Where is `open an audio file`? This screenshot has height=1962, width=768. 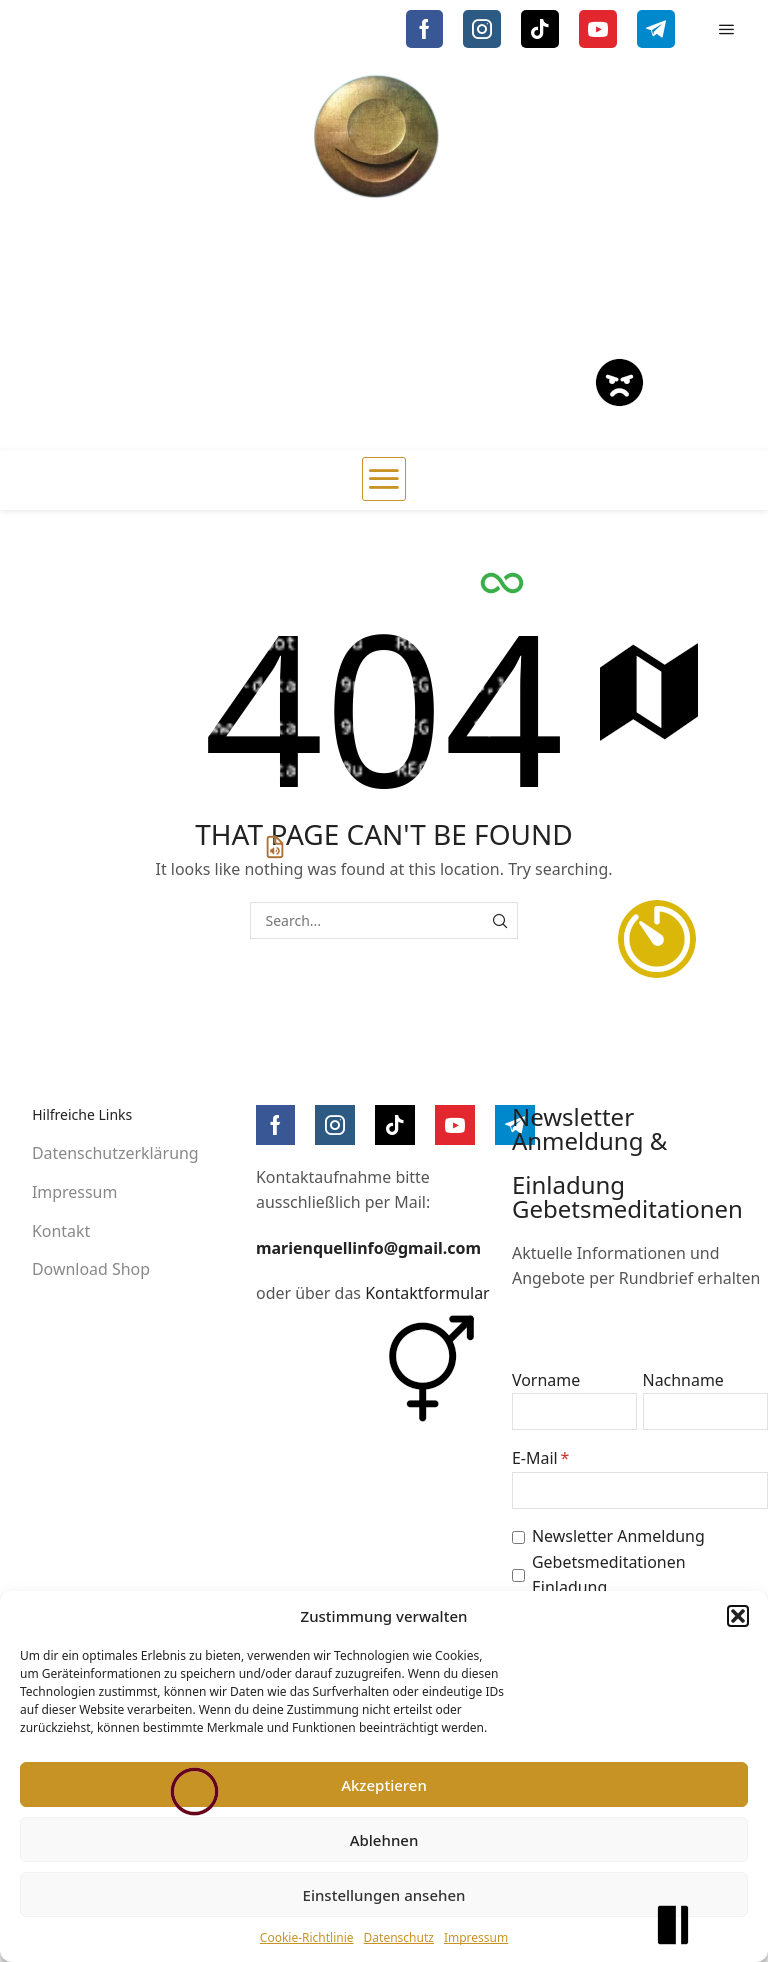 open an audio file is located at coordinates (275, 847).